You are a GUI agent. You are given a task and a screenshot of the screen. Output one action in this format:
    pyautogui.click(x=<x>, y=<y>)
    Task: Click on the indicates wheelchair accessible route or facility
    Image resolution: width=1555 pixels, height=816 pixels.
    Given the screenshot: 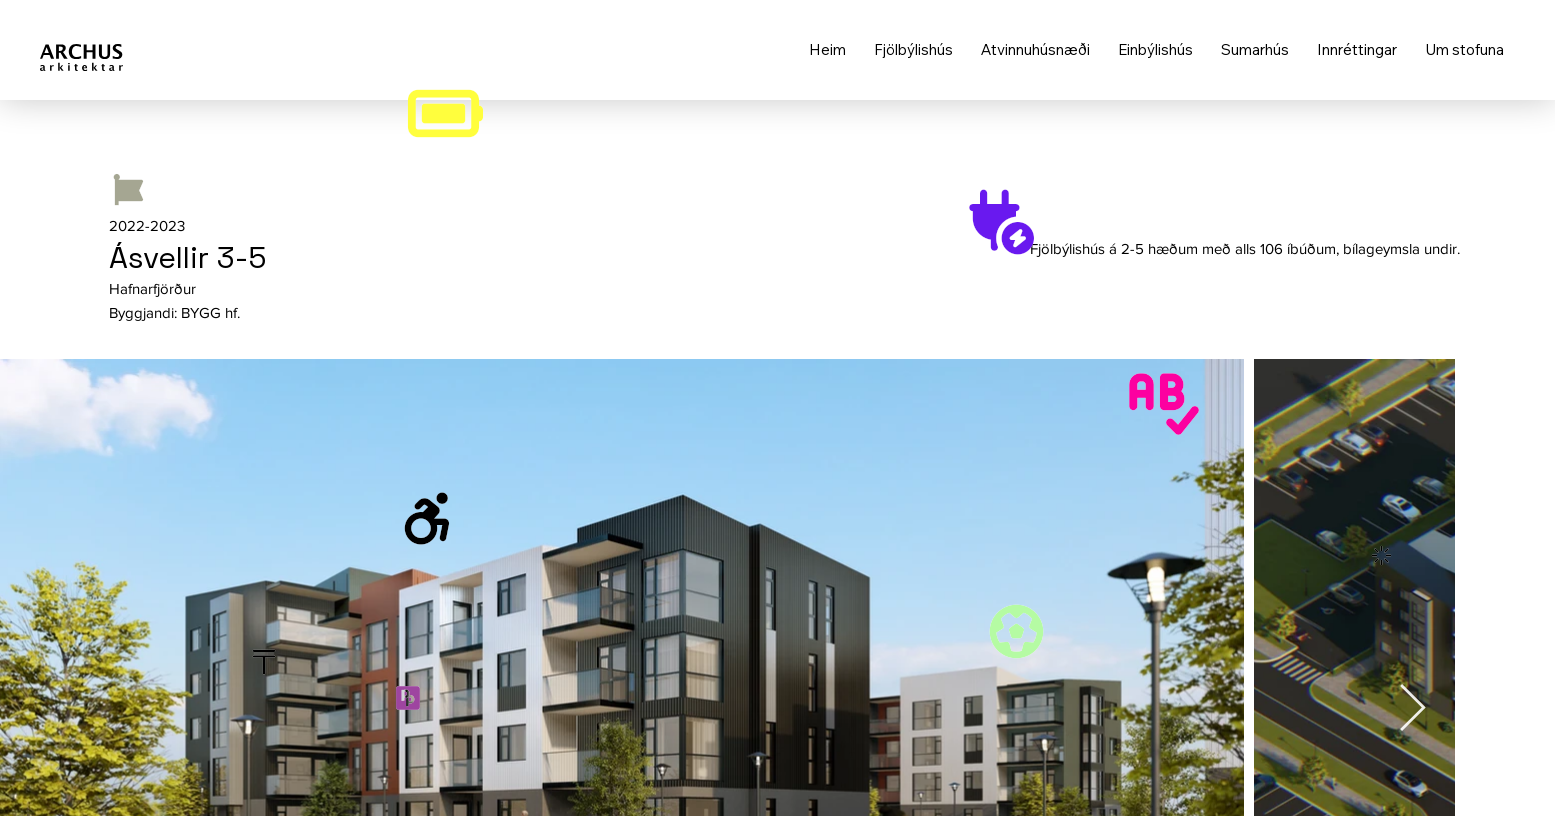 What is the action you would take?
    pyautogui.click(x=427, y=518)
    